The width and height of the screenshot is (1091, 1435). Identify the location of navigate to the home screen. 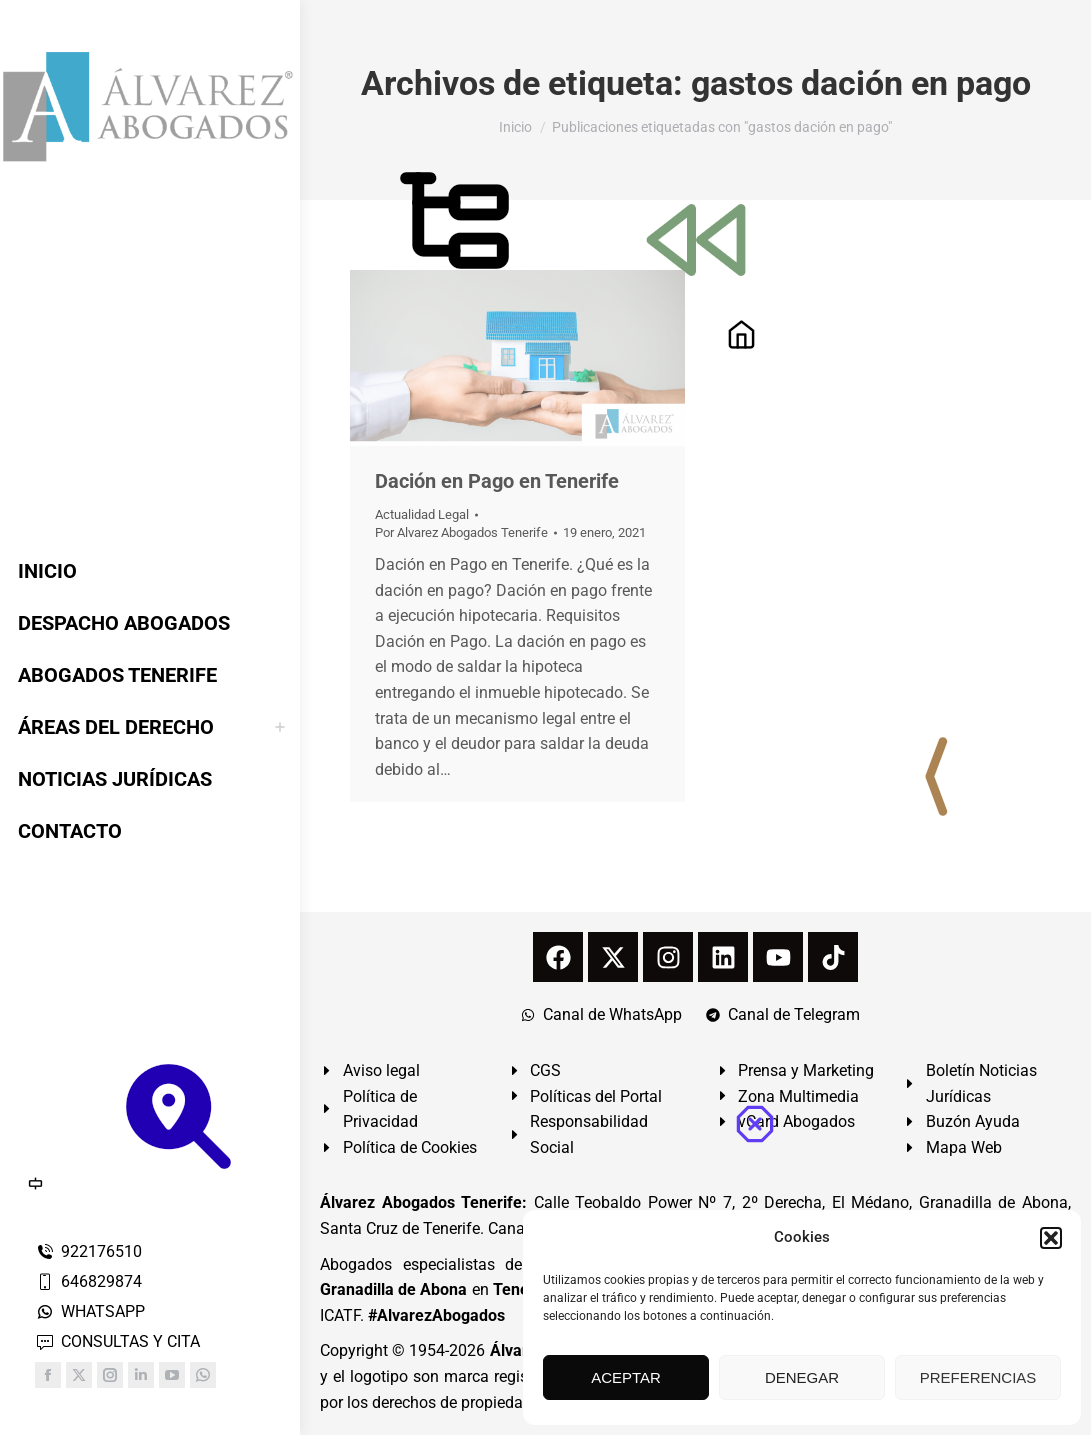
(741, 334).